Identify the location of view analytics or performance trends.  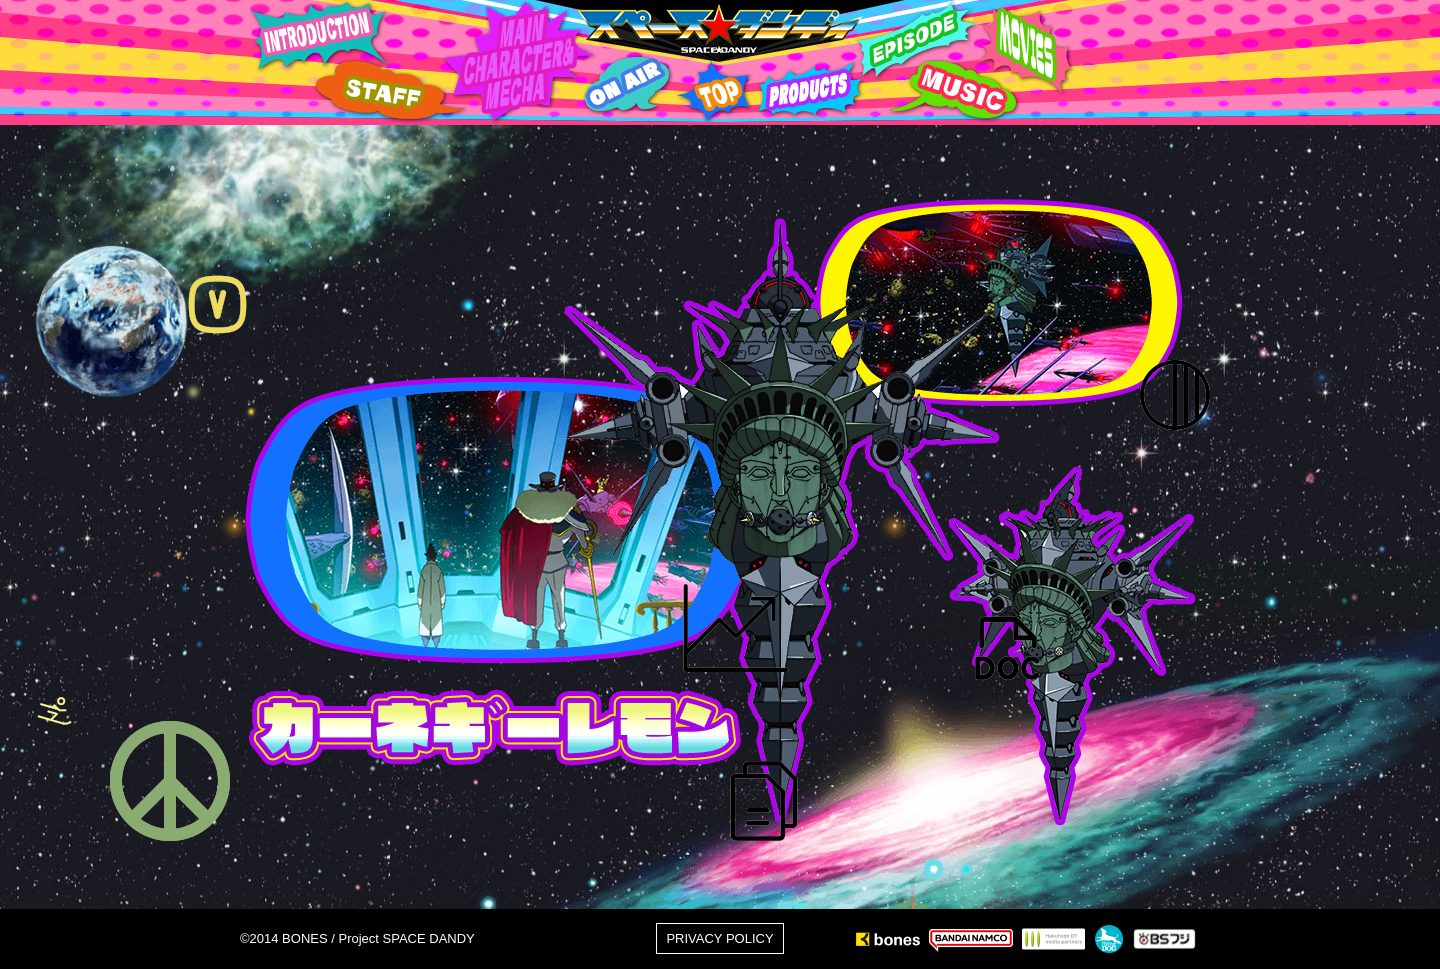
(736, 628).